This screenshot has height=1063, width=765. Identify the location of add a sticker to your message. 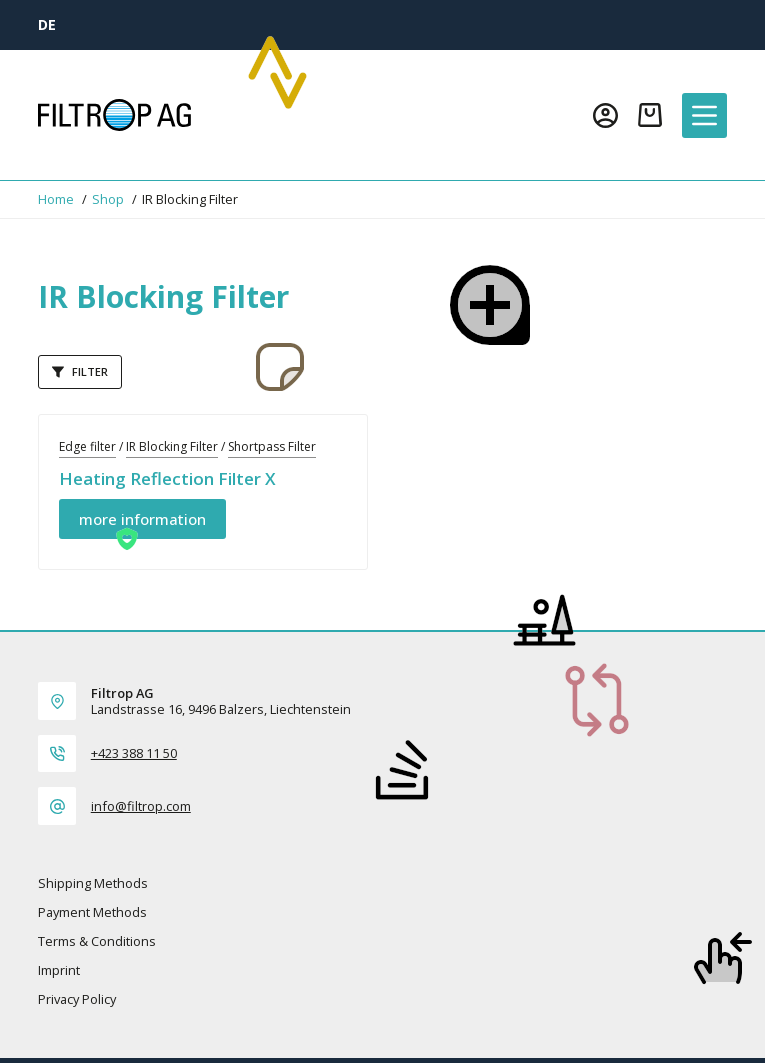
(280, 367).